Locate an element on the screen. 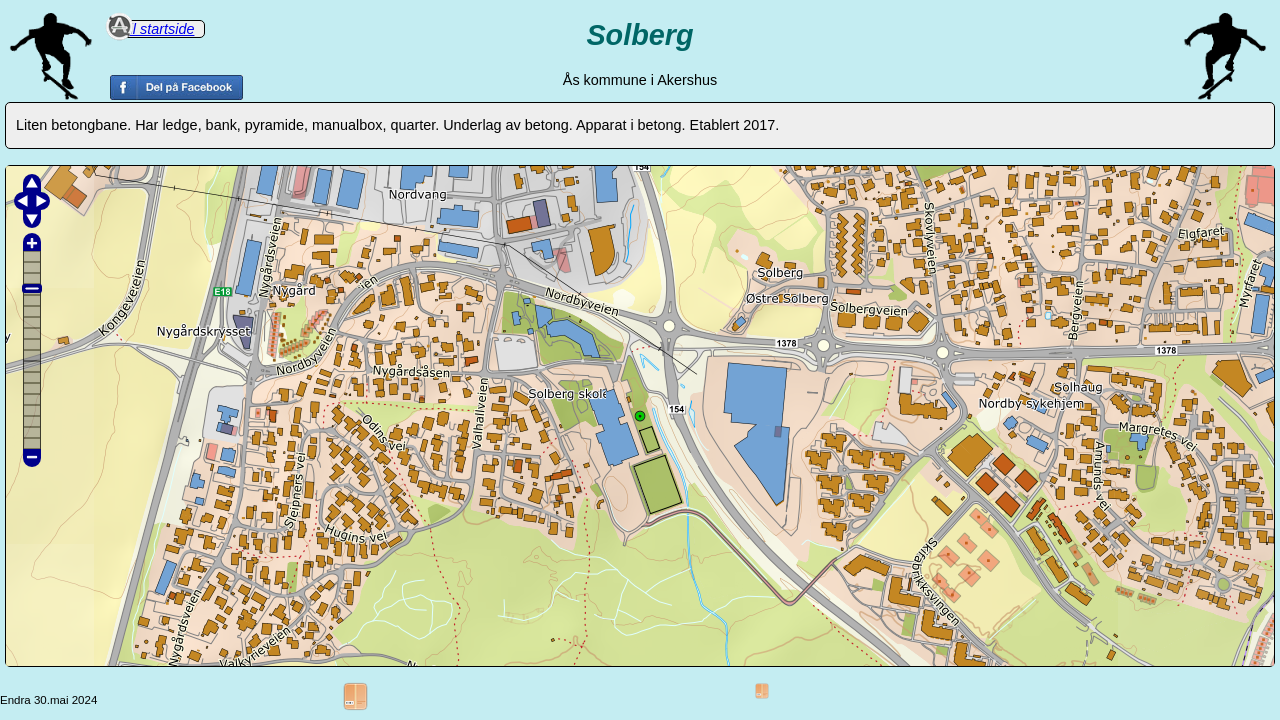 This screenshot has width=1280, height=720. a compressed archive or package file is located at coordinates (762, 691).